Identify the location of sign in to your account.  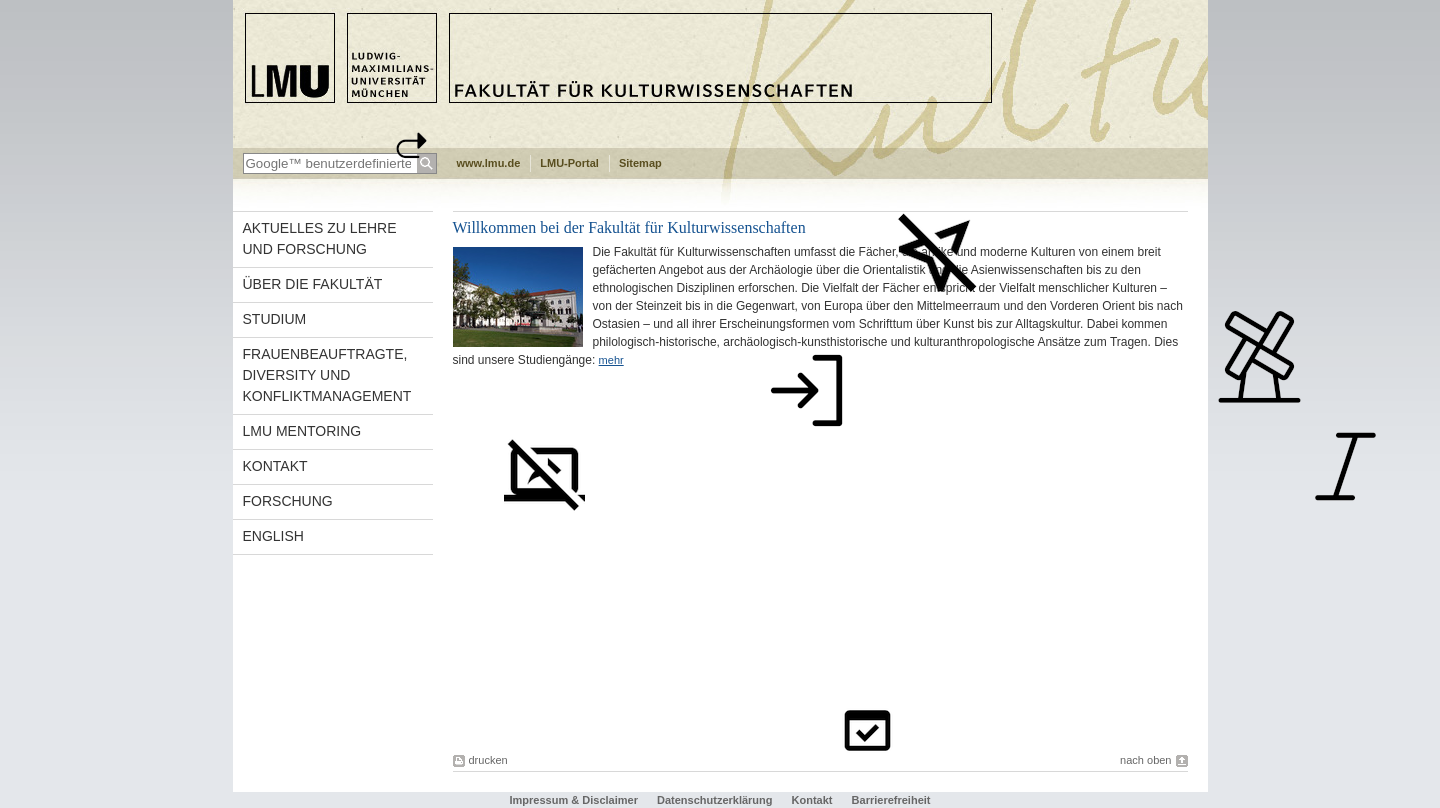
(812, 390).